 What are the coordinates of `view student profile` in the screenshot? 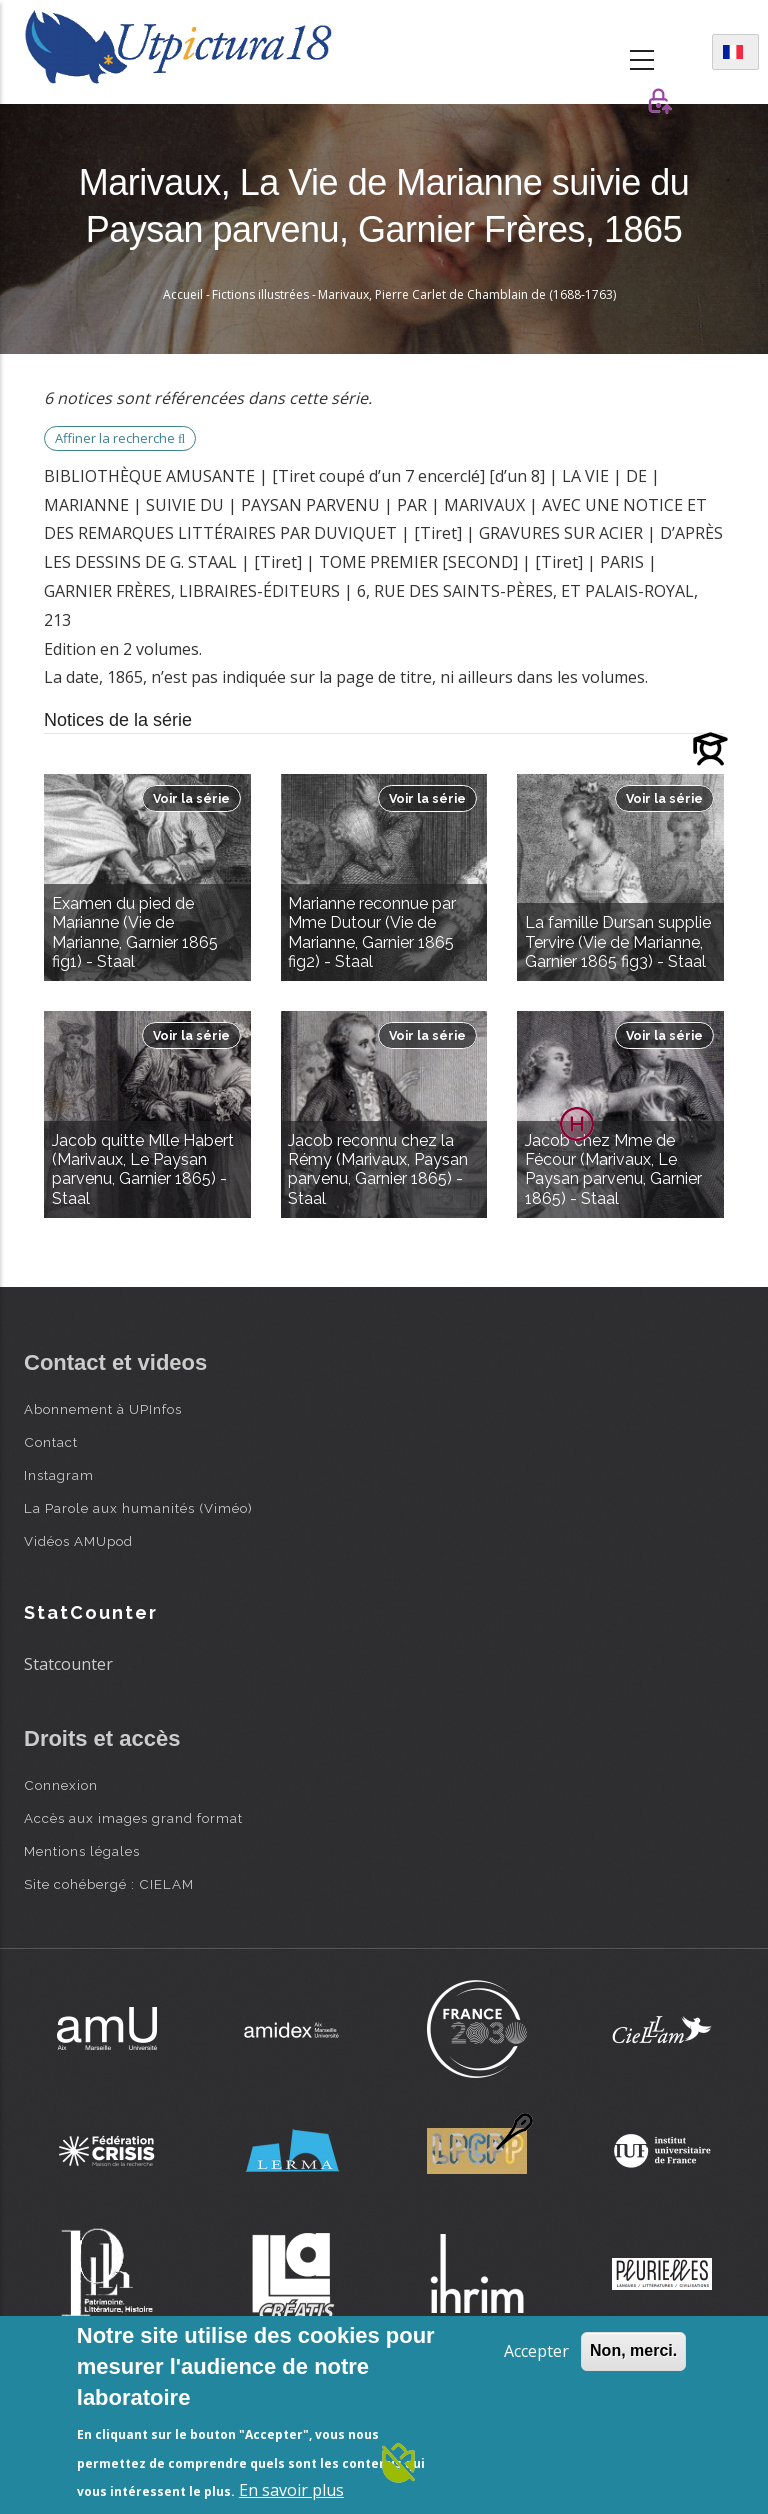 It's located at (710, 749).